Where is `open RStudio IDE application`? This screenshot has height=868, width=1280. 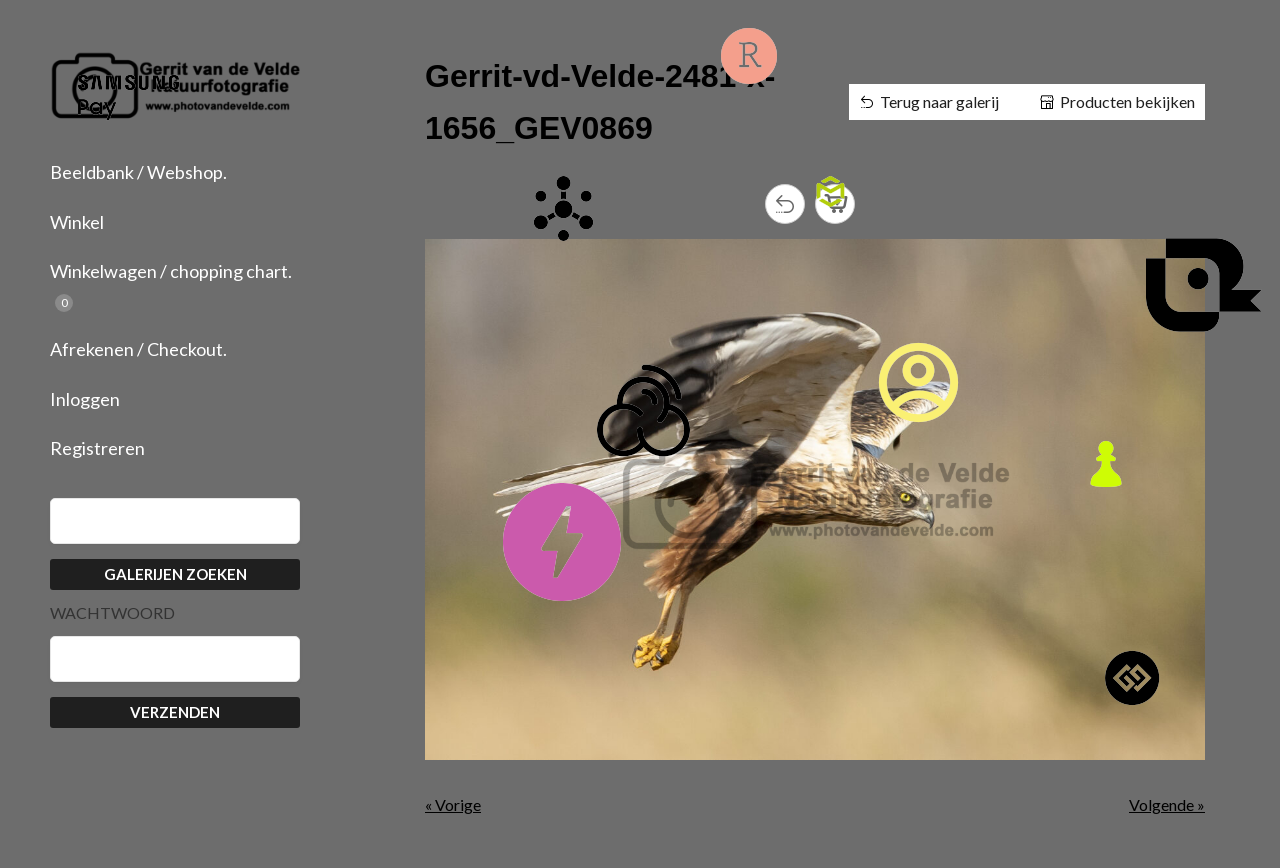 open RStudio IDE application is located at coordinates (749, 56).